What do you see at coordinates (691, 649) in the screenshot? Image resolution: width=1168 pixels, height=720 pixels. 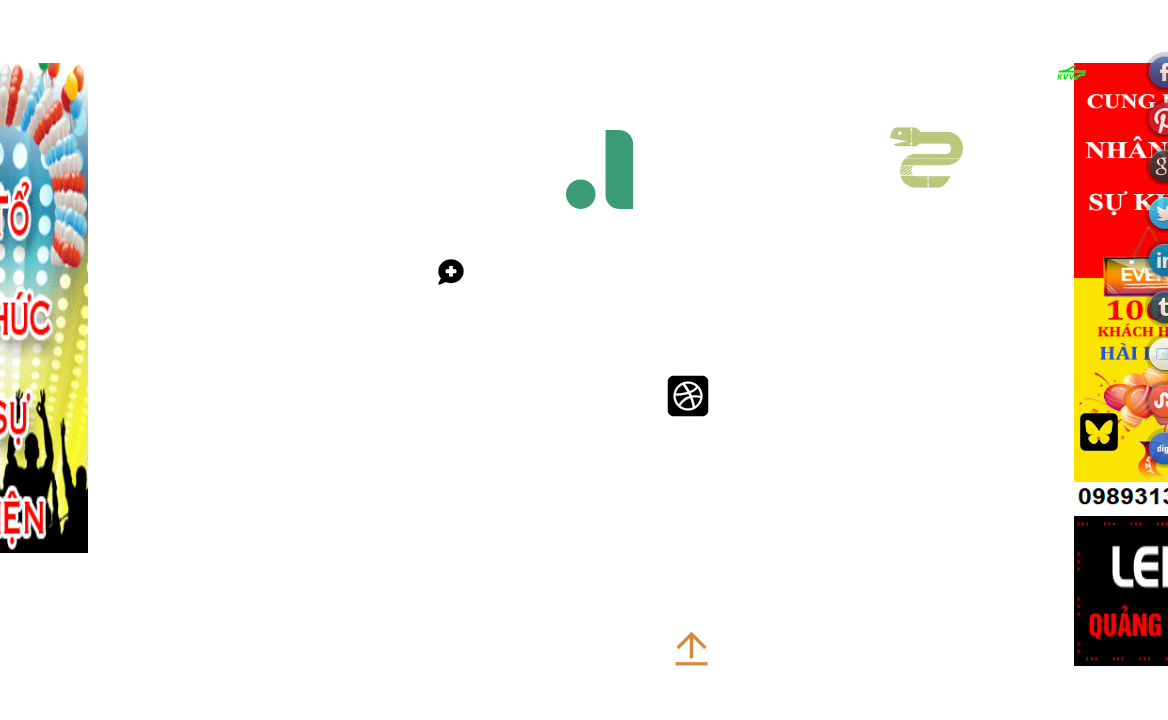 I see `upload a file or document` at bounding box center [691, 649].